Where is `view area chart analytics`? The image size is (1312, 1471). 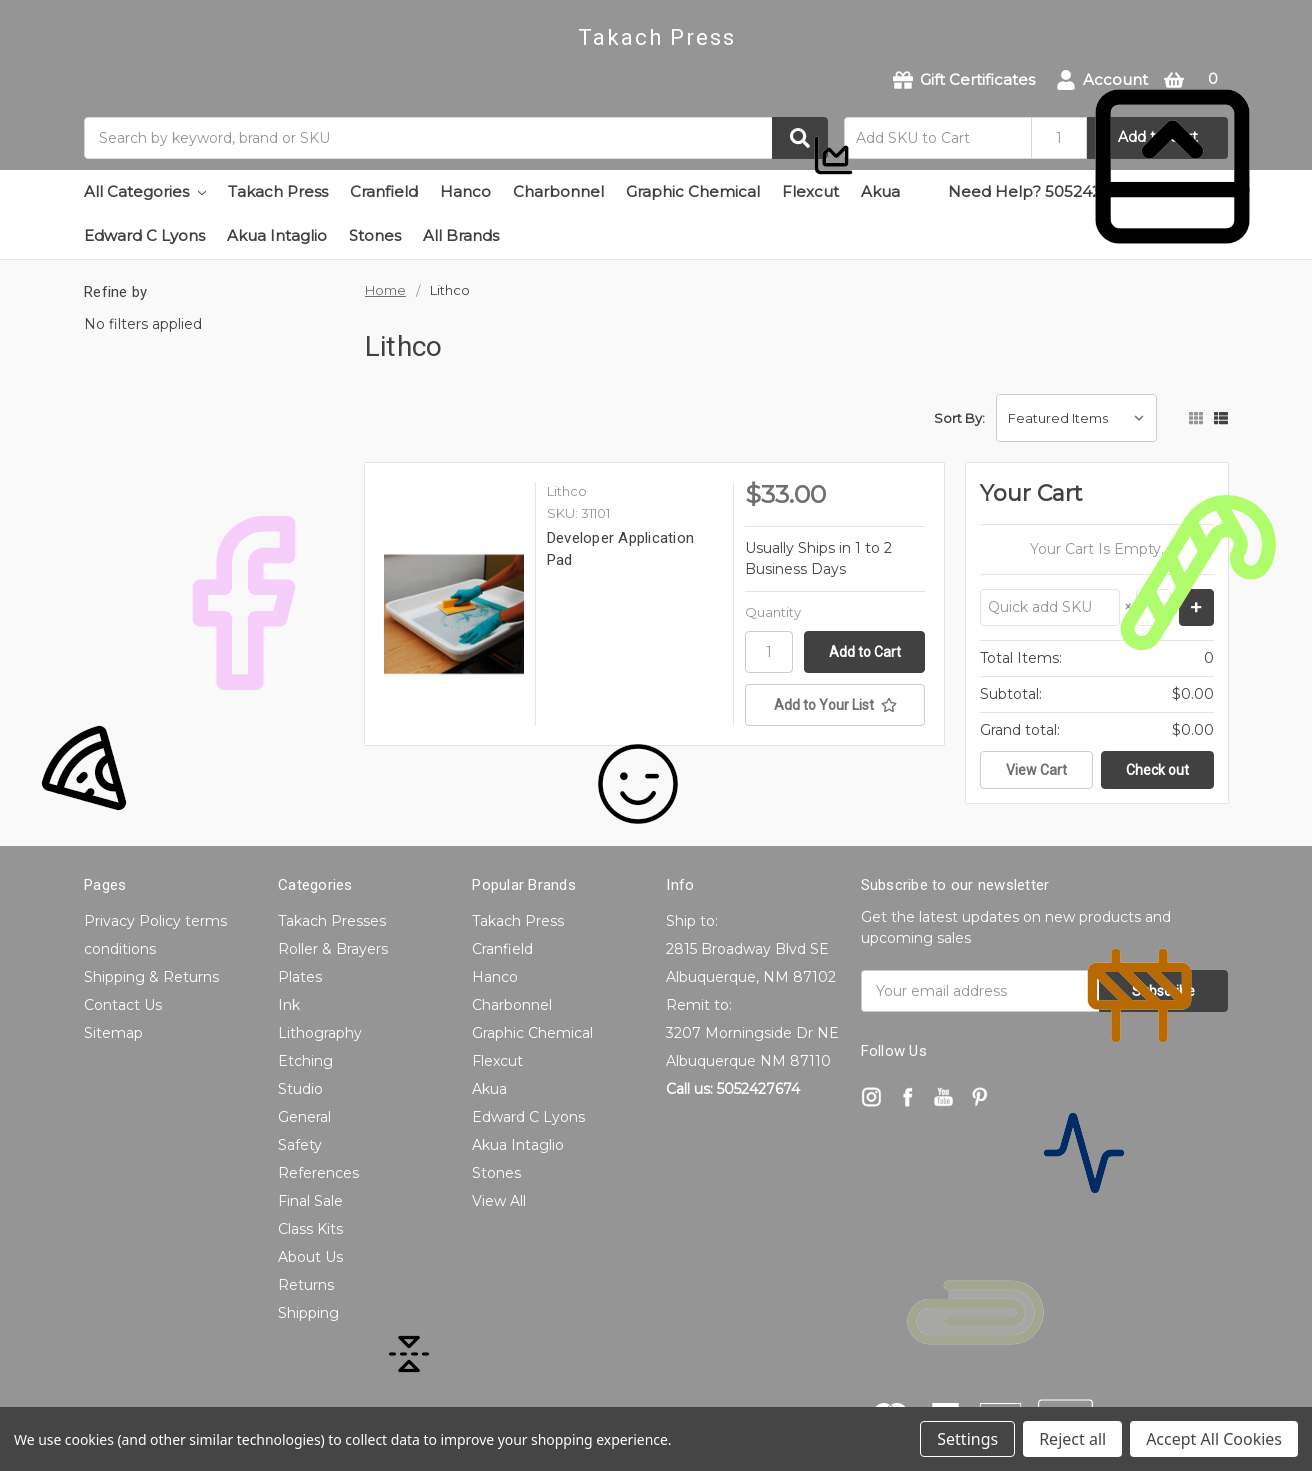
view area chart analytics is located at coordinates (833, 155).